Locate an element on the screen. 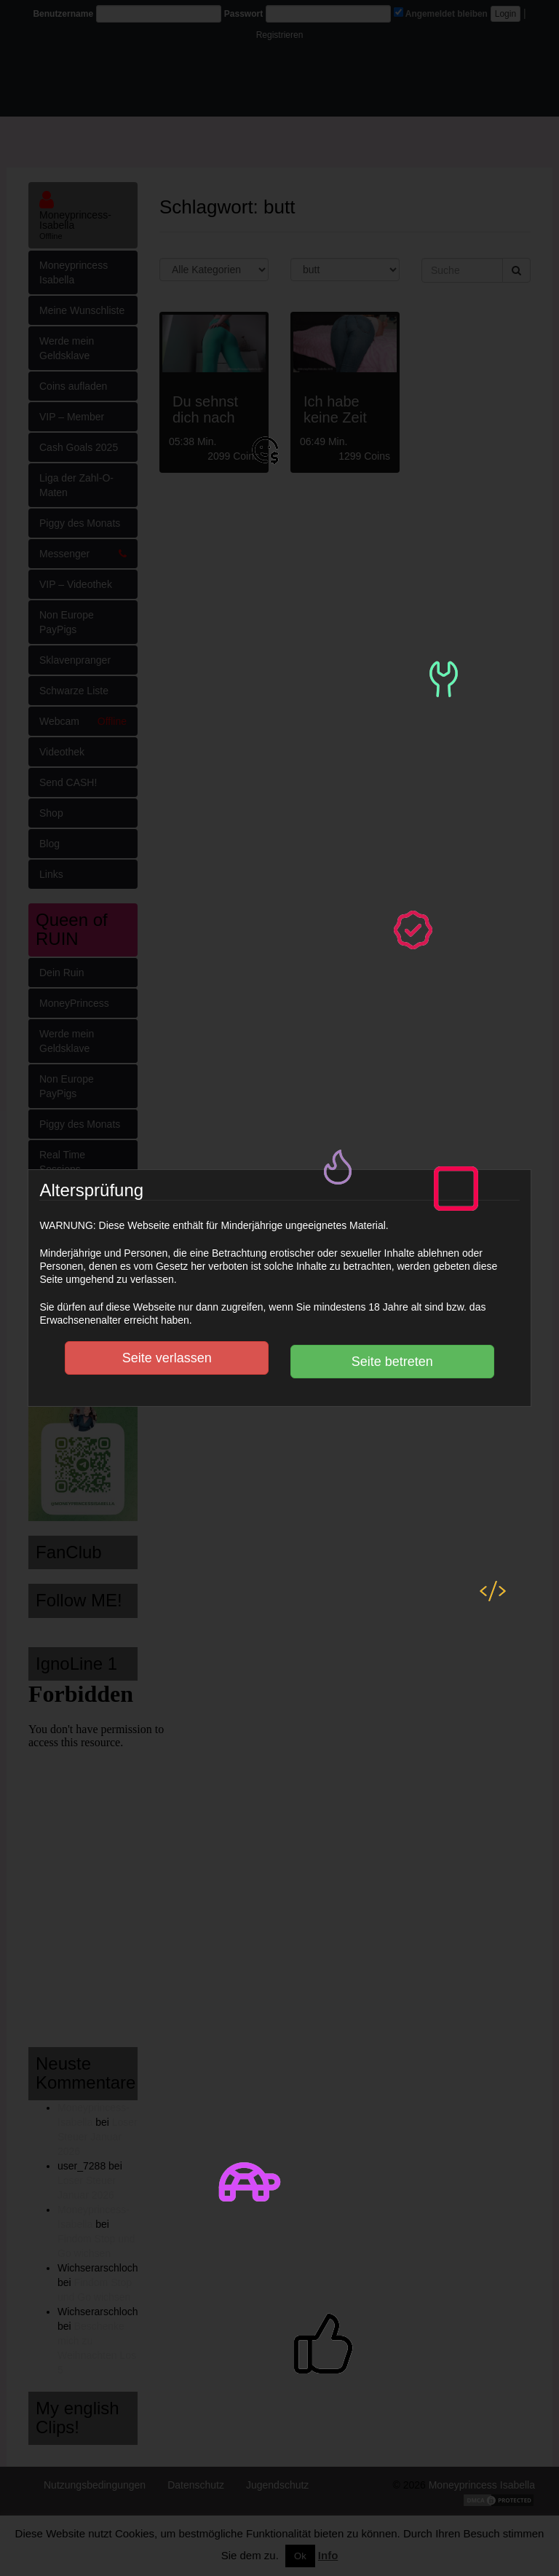 The image size is (559, 2576). define a selection area is located at coordinates (456, 1188).